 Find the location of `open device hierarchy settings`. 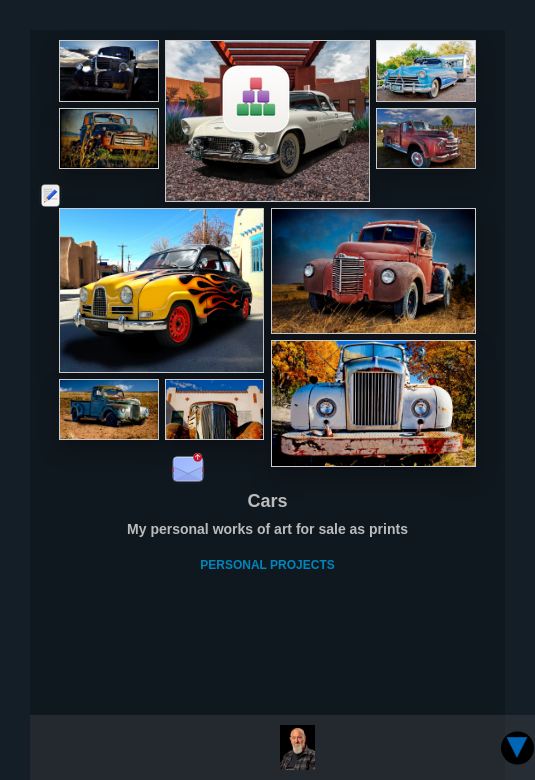

open device hierarchy settings is located at coordinates (256, 99).